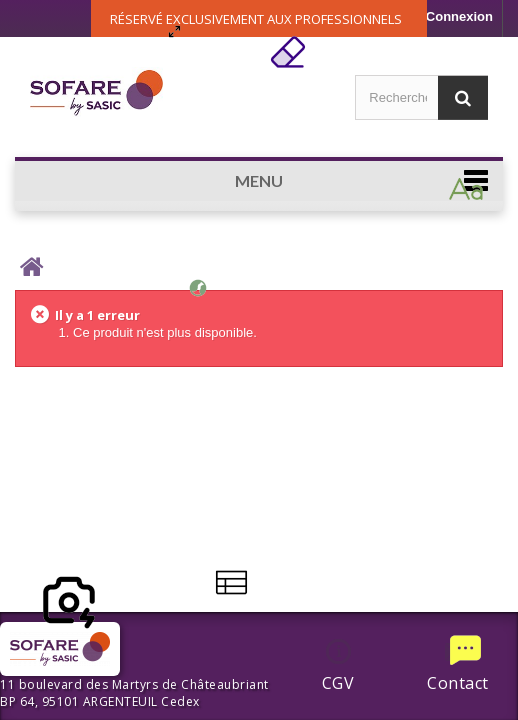 The width and height of the screenshot is (518, 720). Describe the element at coordinates (465, 649) in the screenshot. I see `open messaging or chat` at that location.